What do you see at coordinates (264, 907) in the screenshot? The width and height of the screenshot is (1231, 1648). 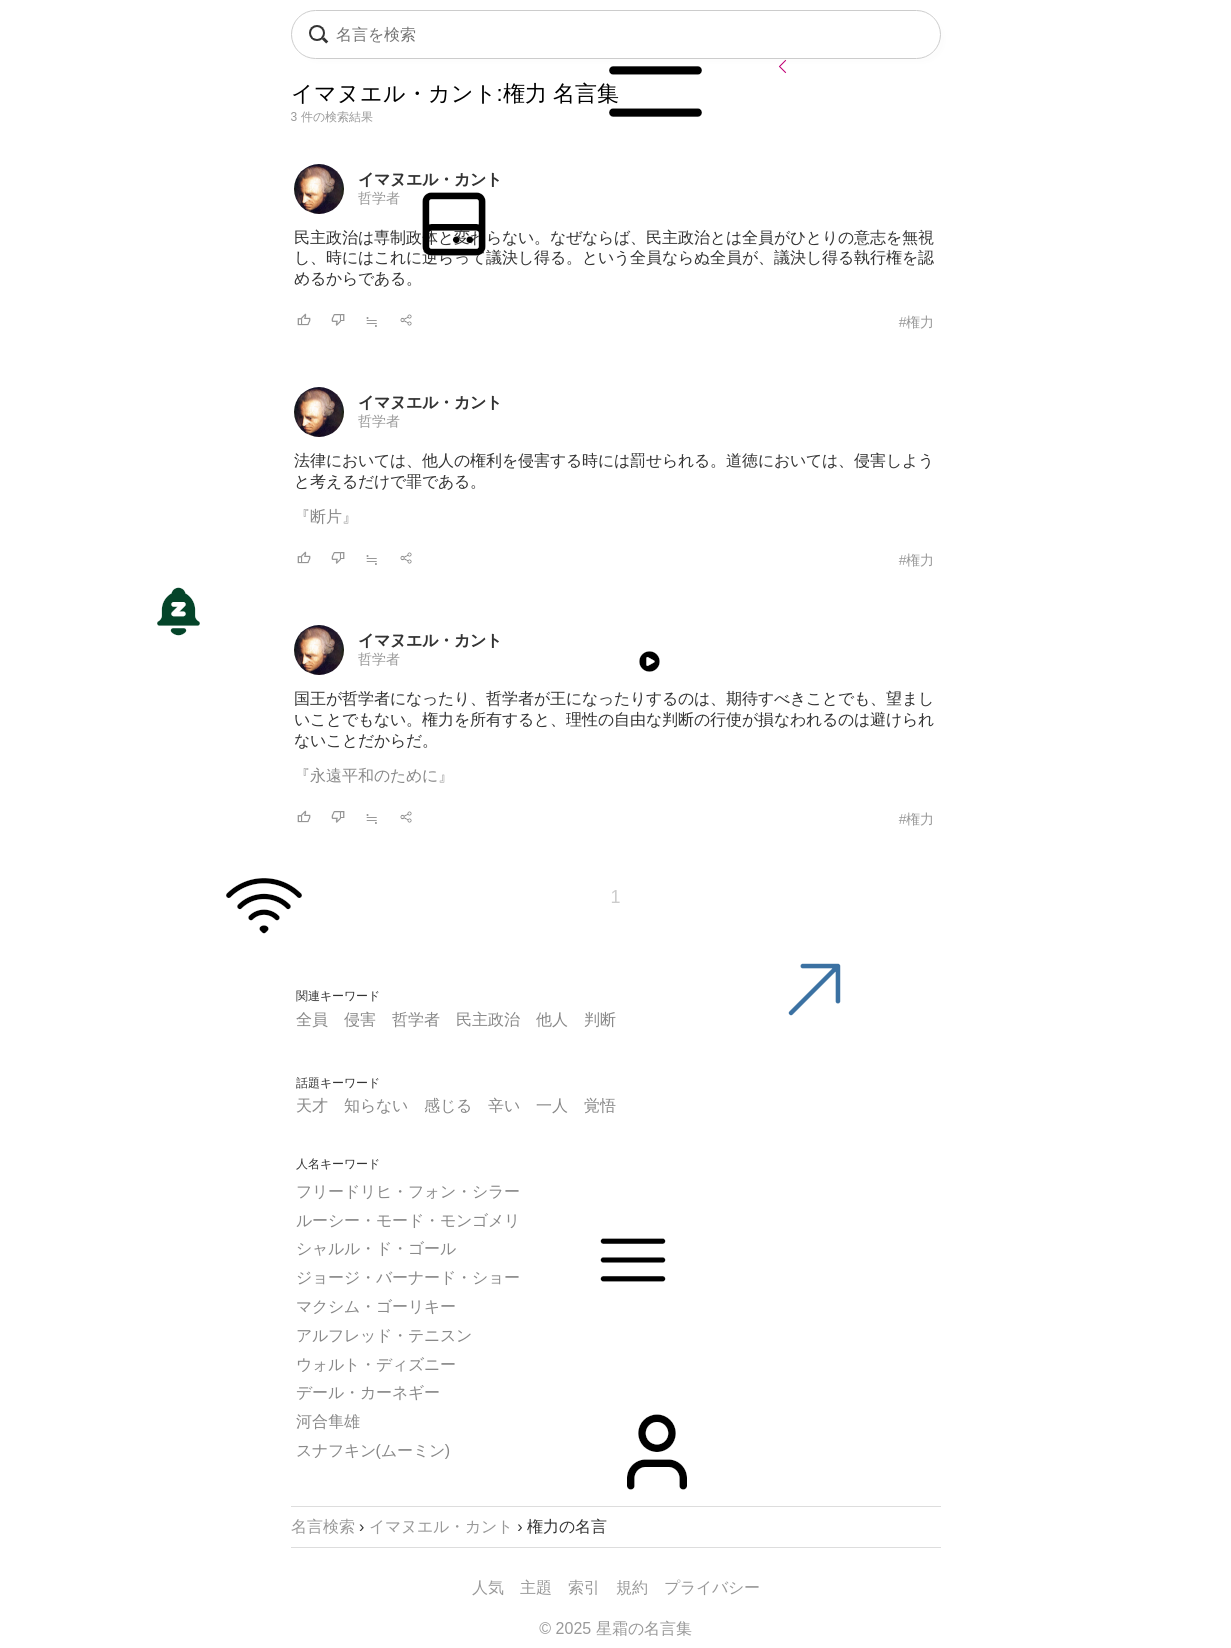 I see `indicates wireless network connection status` at bounding box center [264, 907].